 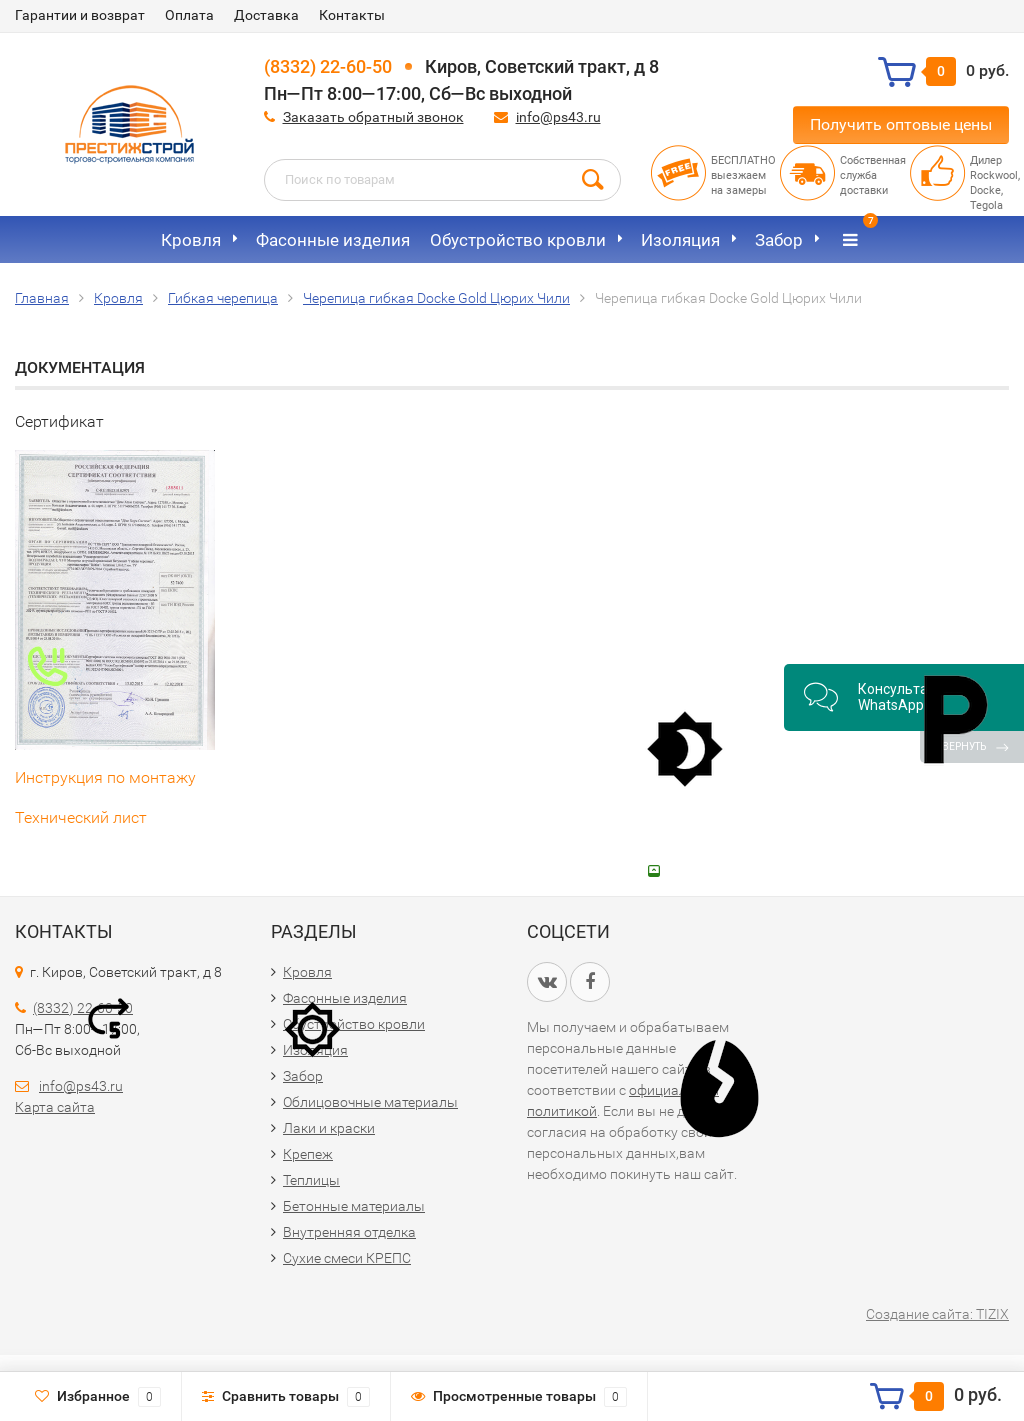 What do you see at coordinates (685, 749) in the screenshot?
I see `toggle dark mode or night theme` at bounding box center [685, 749].